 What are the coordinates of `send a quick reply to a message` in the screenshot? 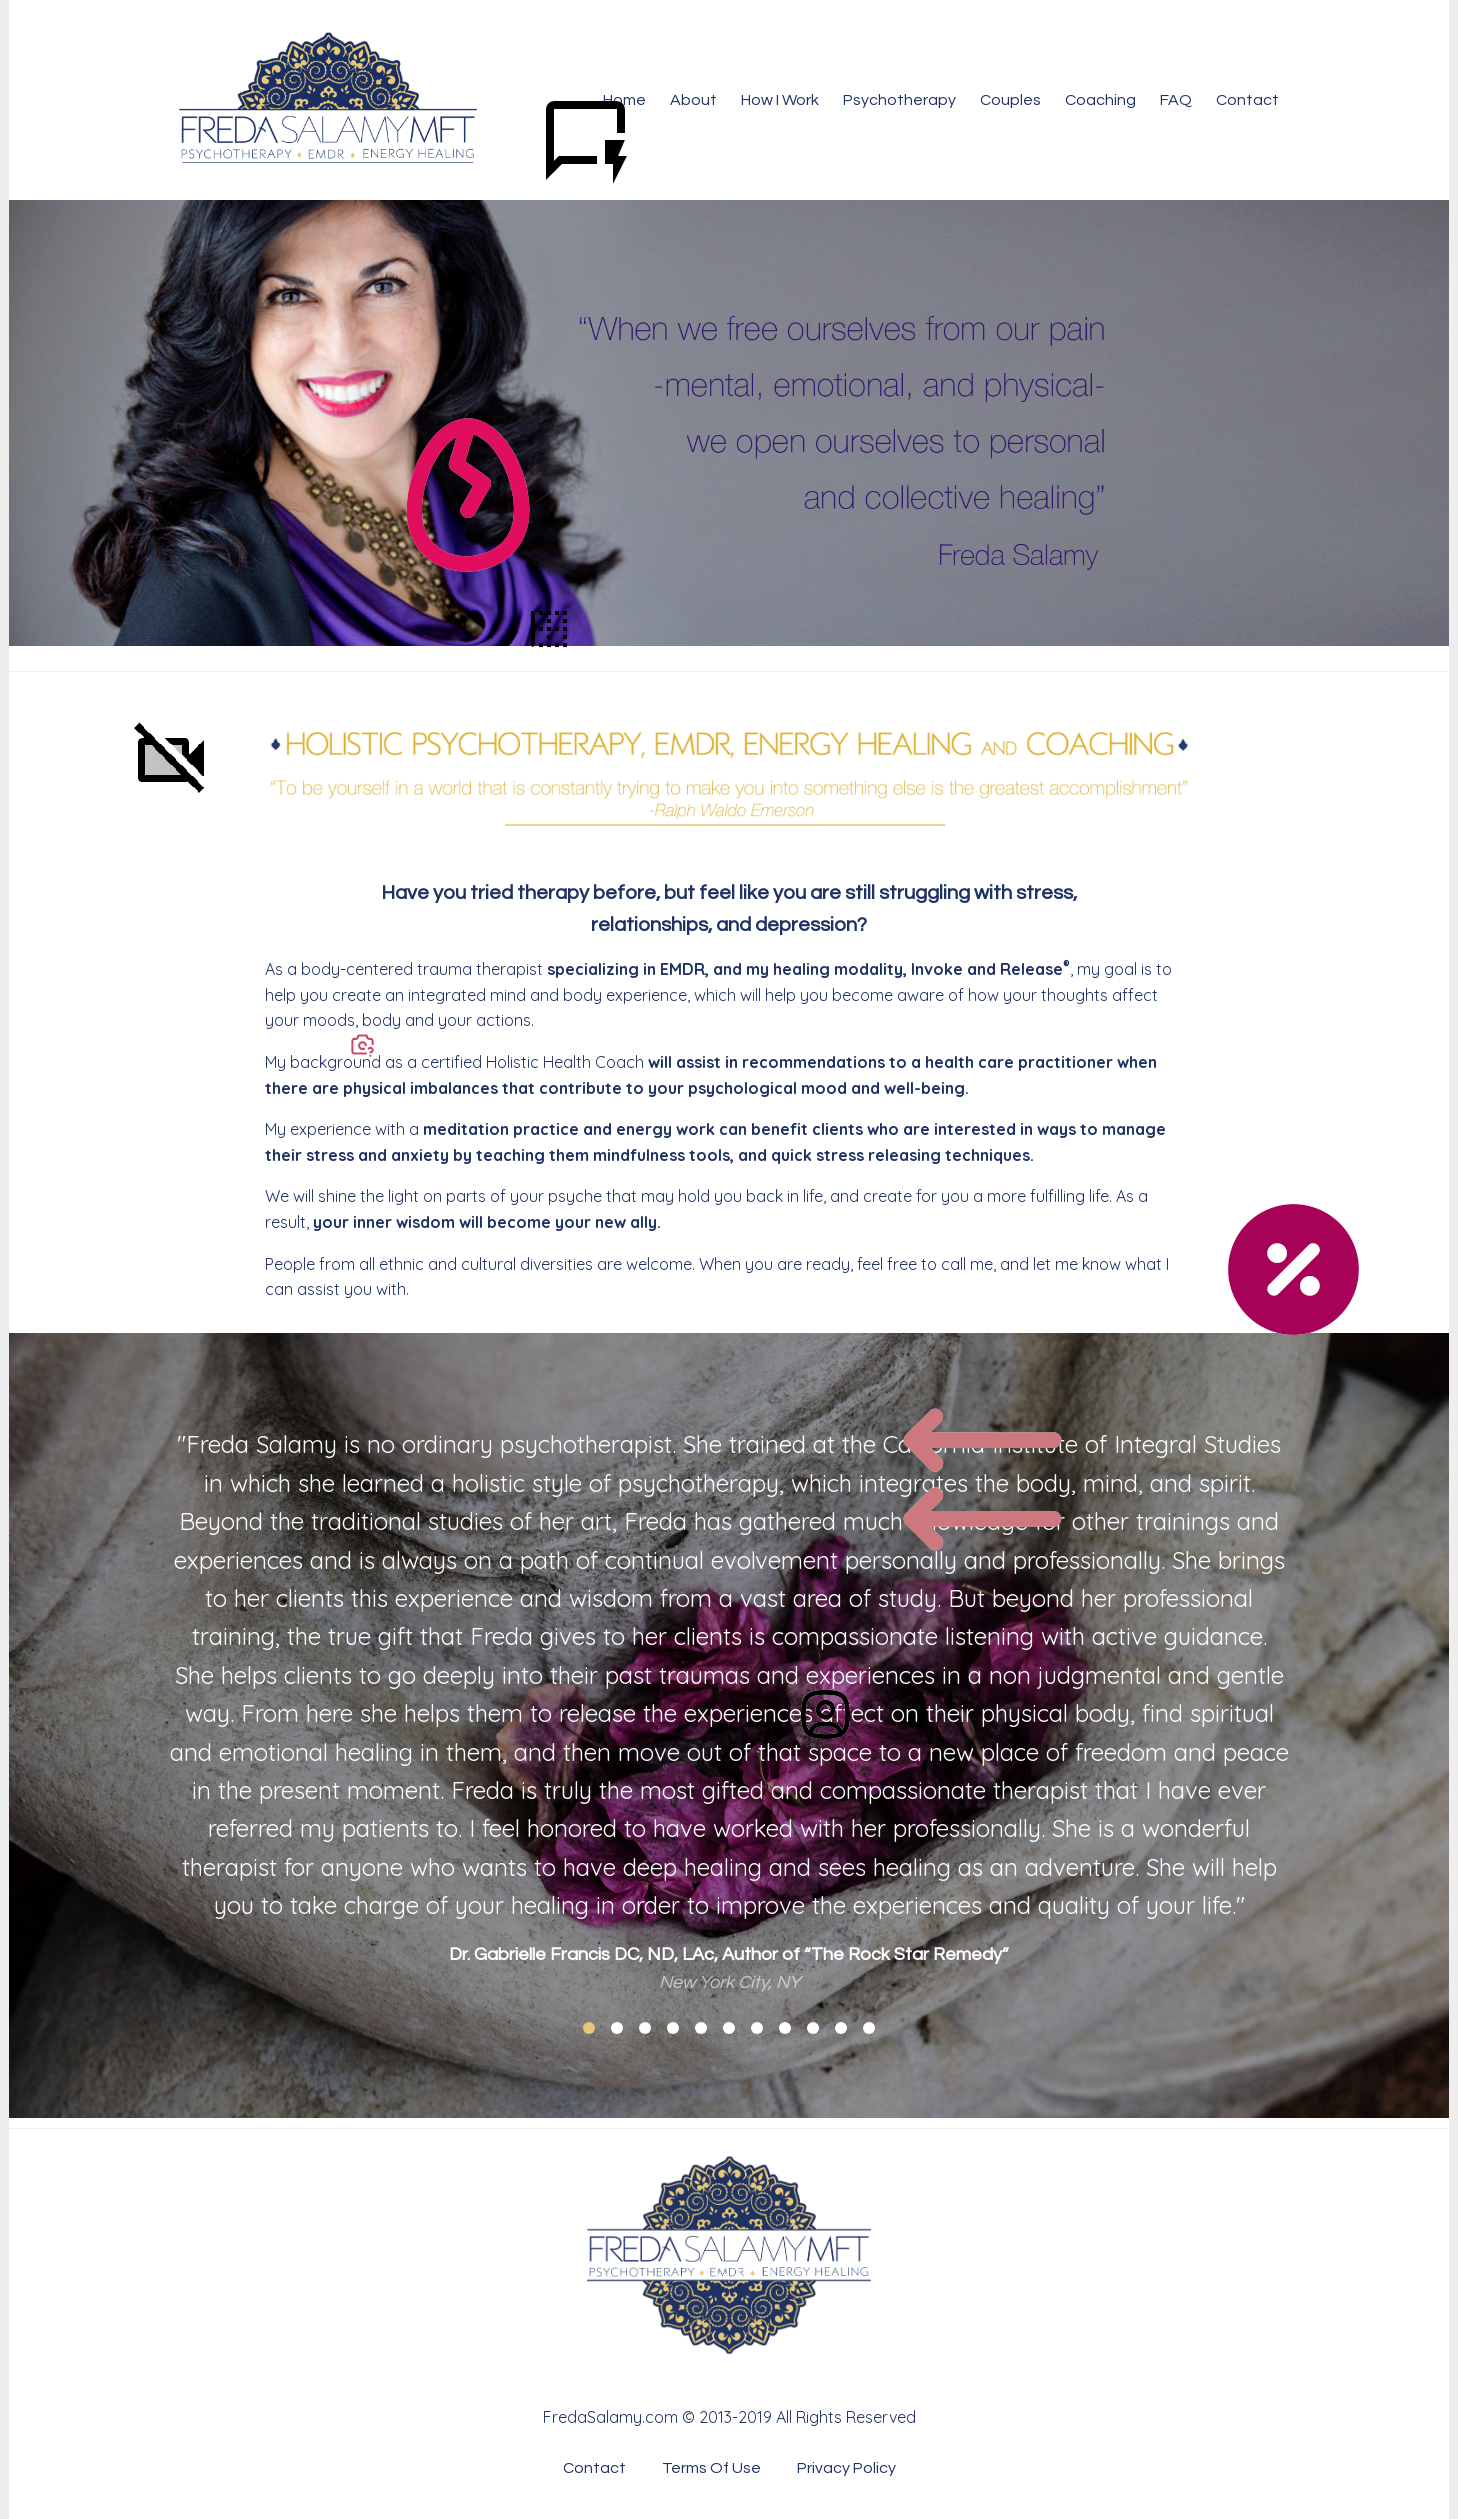 It's located at (585, 140).